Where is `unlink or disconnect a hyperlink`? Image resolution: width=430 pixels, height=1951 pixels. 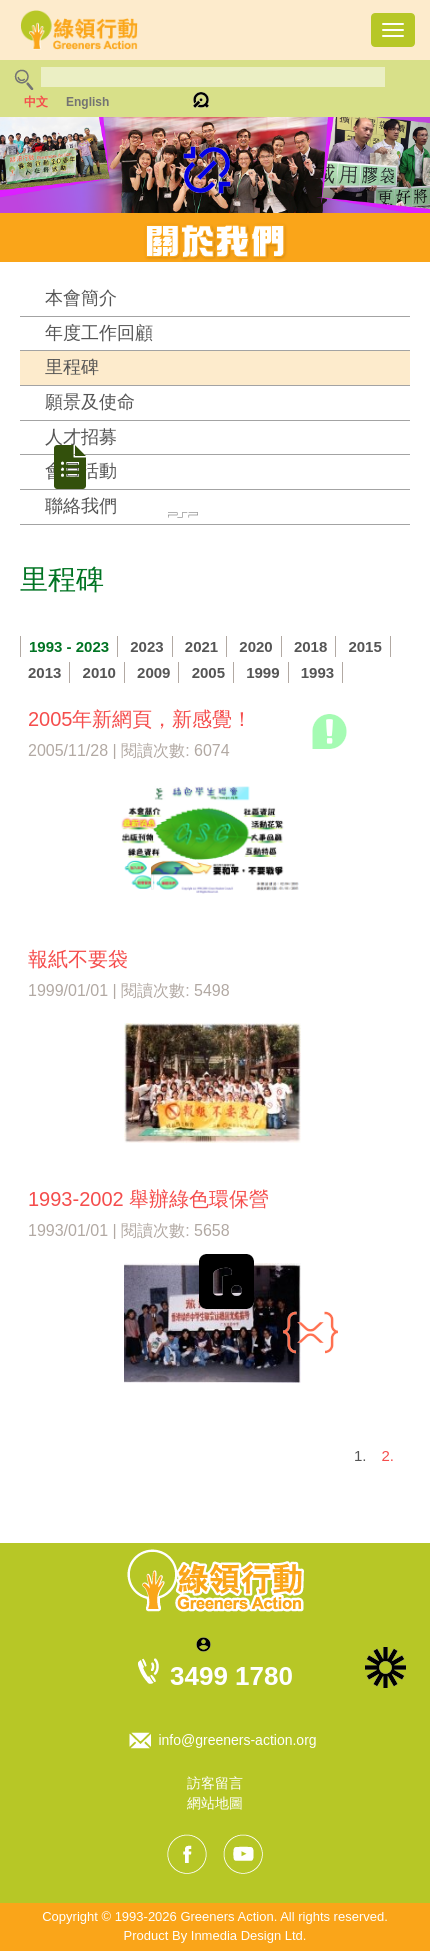
unlink or disconnect a hyperlink is located at coordinates (207, 170).